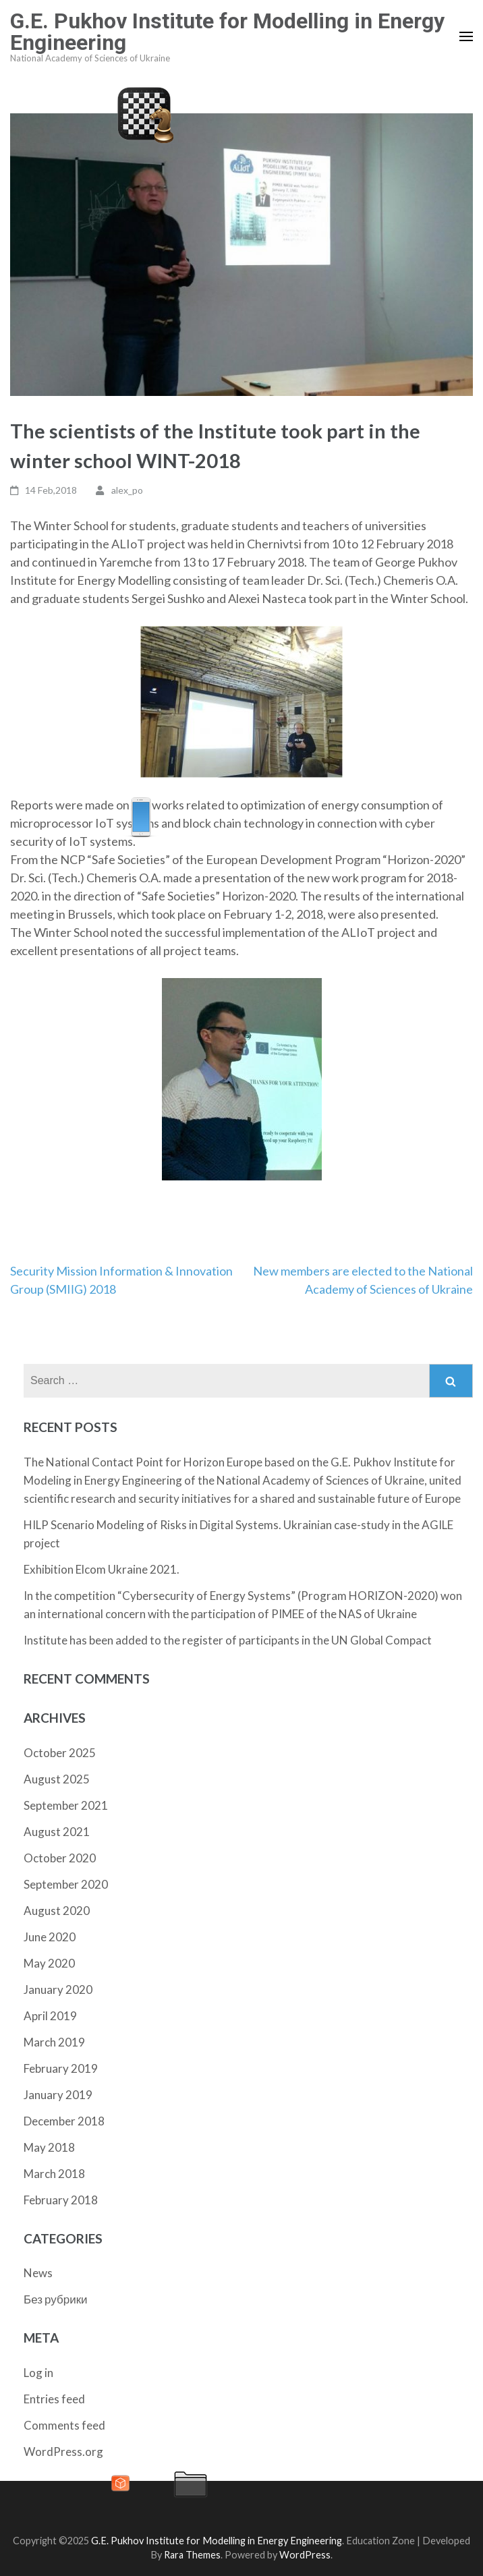 Image resolution: width=483 pixels, height=2576 pixels. Describe the element at coordinates (144, 113) in the screenshot. I see `open the chess game application` at that location.